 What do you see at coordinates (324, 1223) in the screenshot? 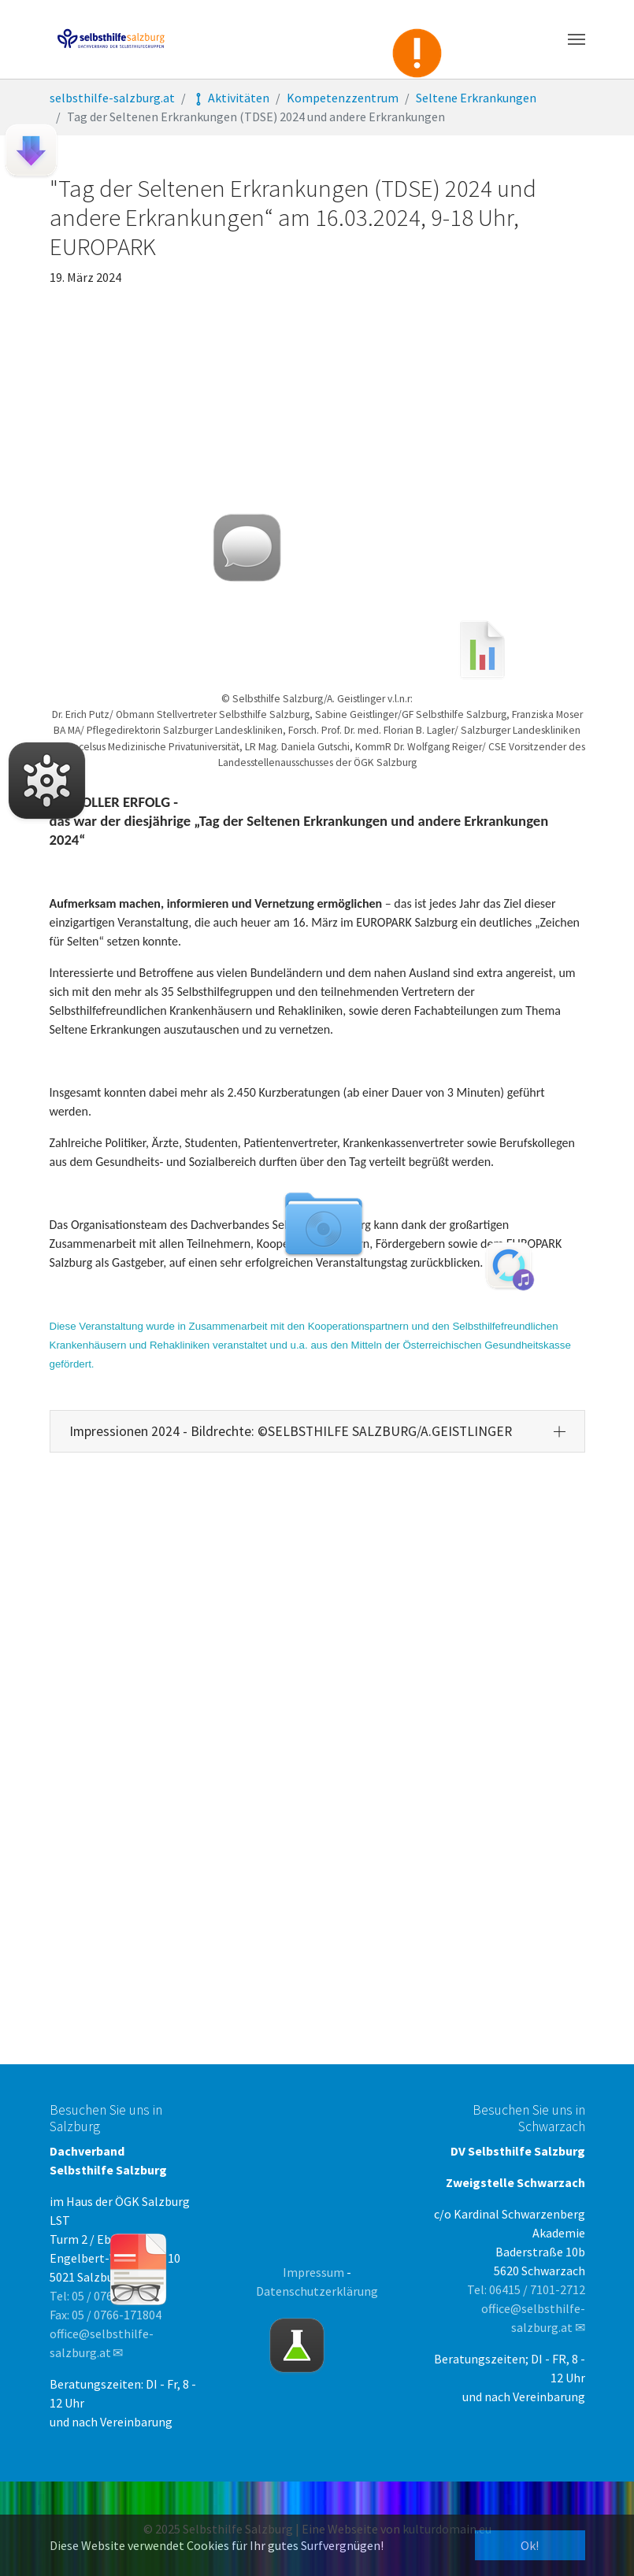
I see `open your recordings folder` at bounding box center [324, 1223].